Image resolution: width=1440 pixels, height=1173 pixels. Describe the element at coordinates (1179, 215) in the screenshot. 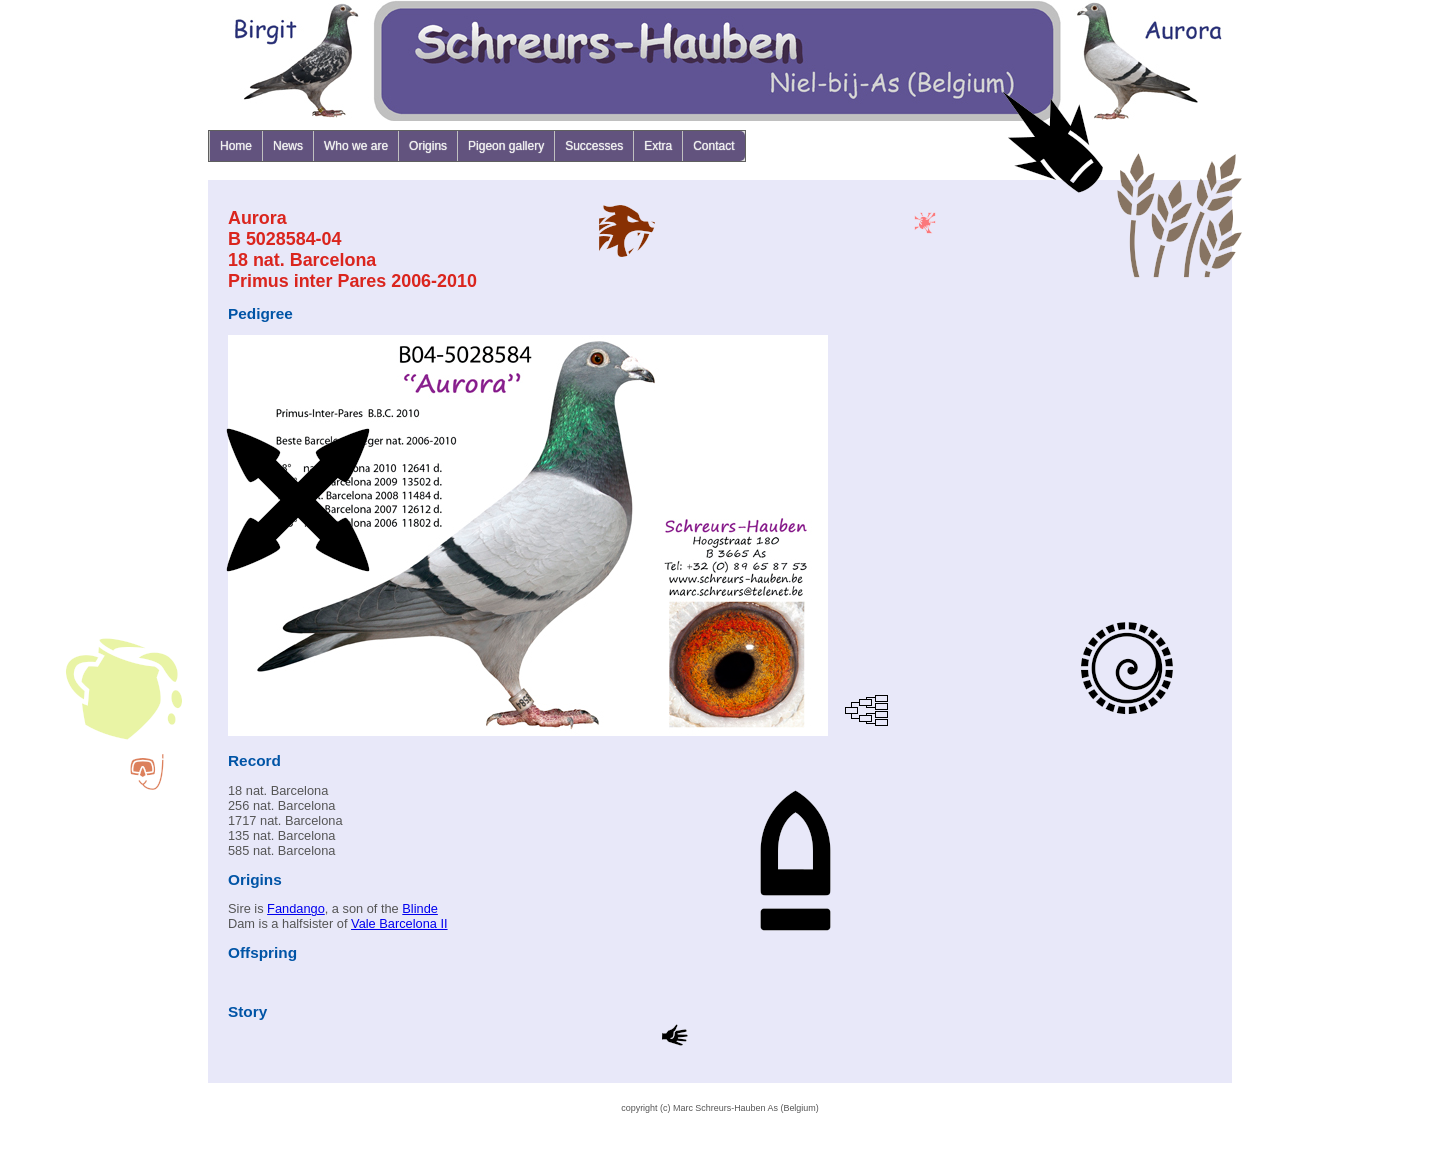

I see `indicates grain or wheat resource in a farming game` at that location.